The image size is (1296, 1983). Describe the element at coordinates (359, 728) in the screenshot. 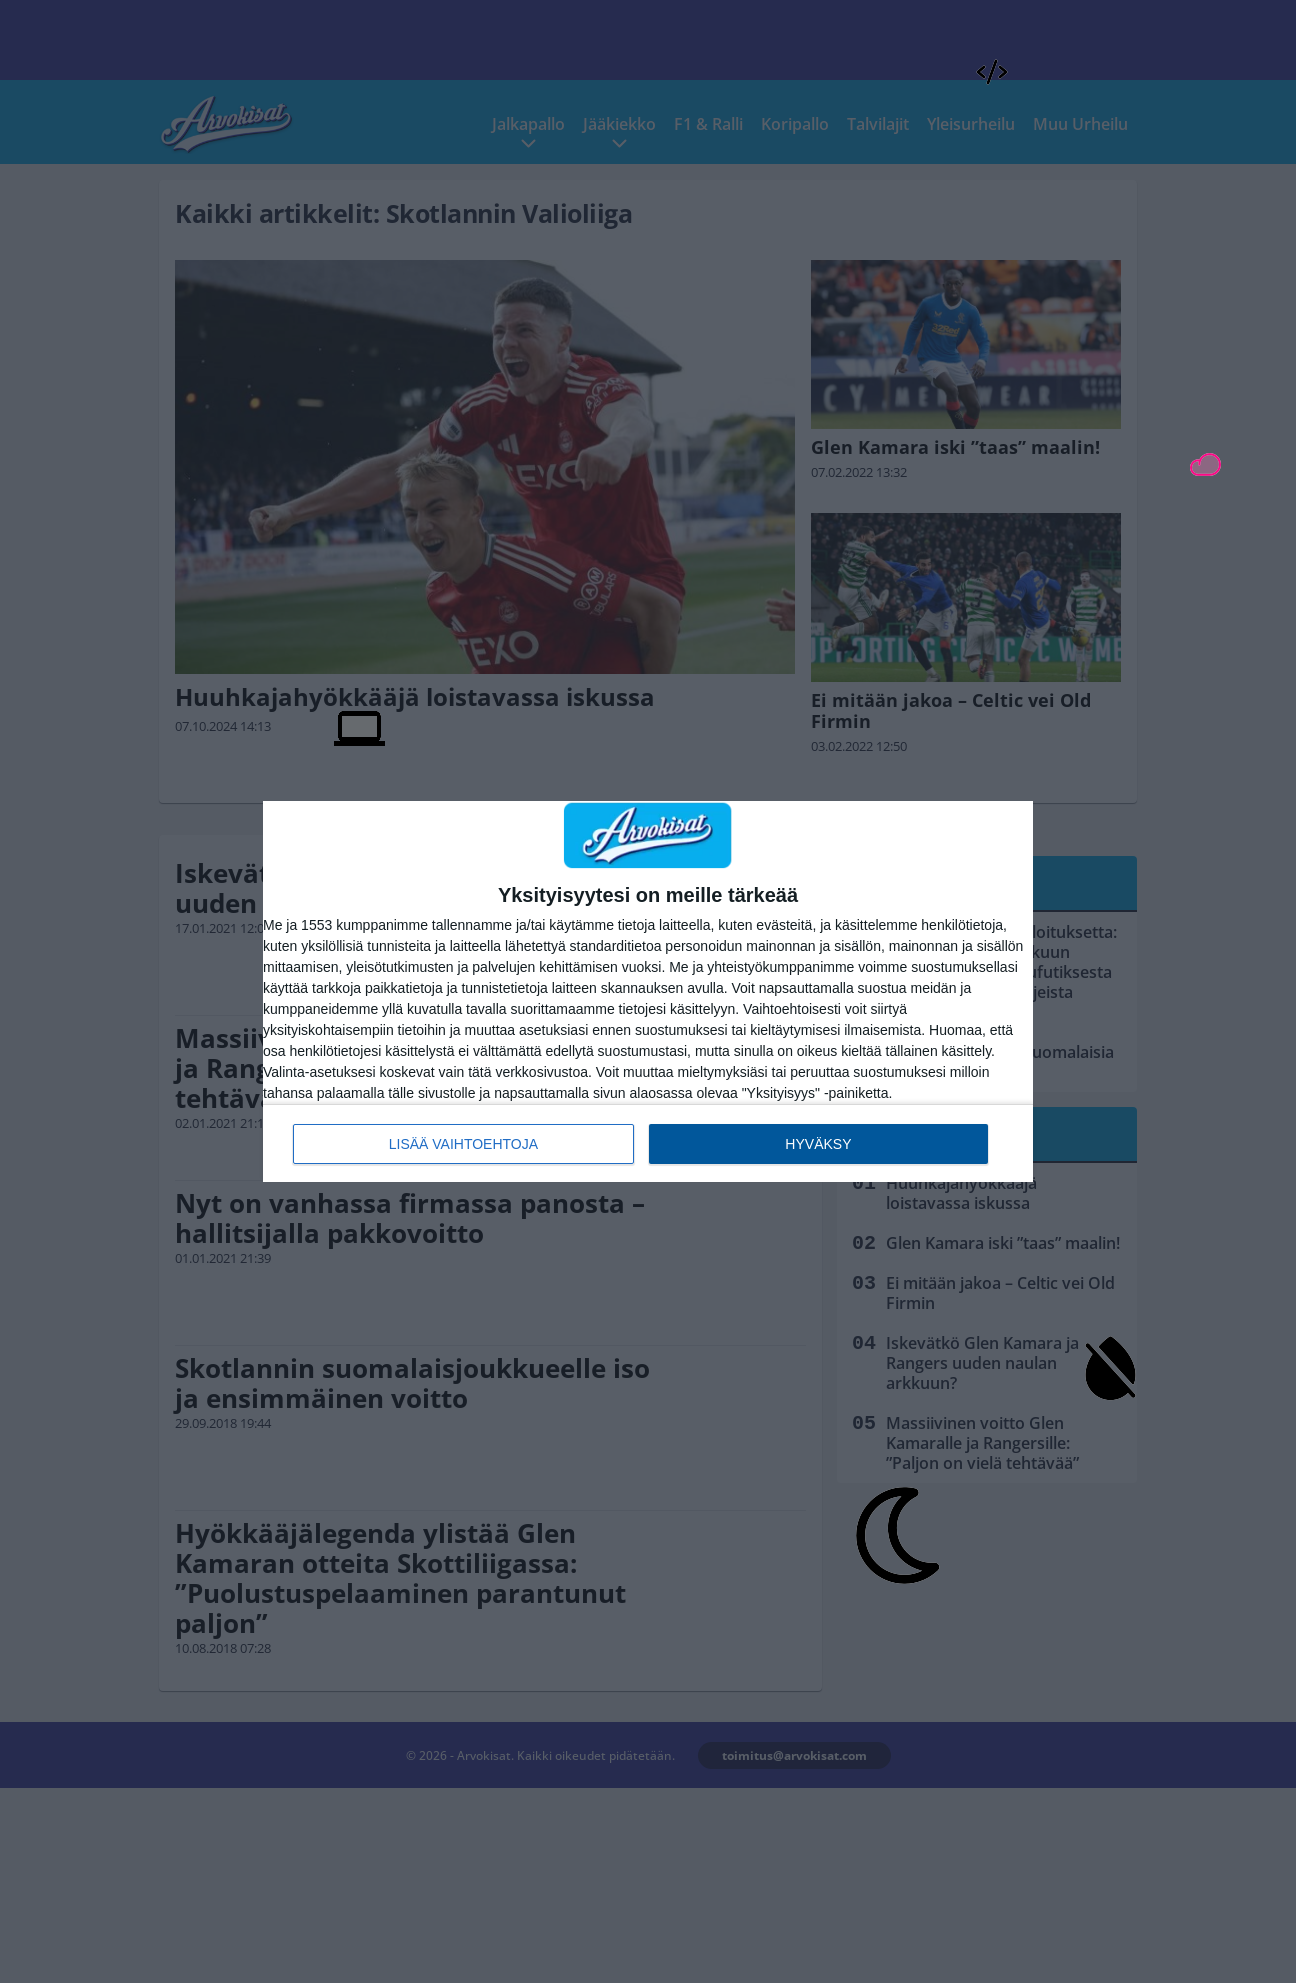

I see `switch to laptop or desktop view` at that location.